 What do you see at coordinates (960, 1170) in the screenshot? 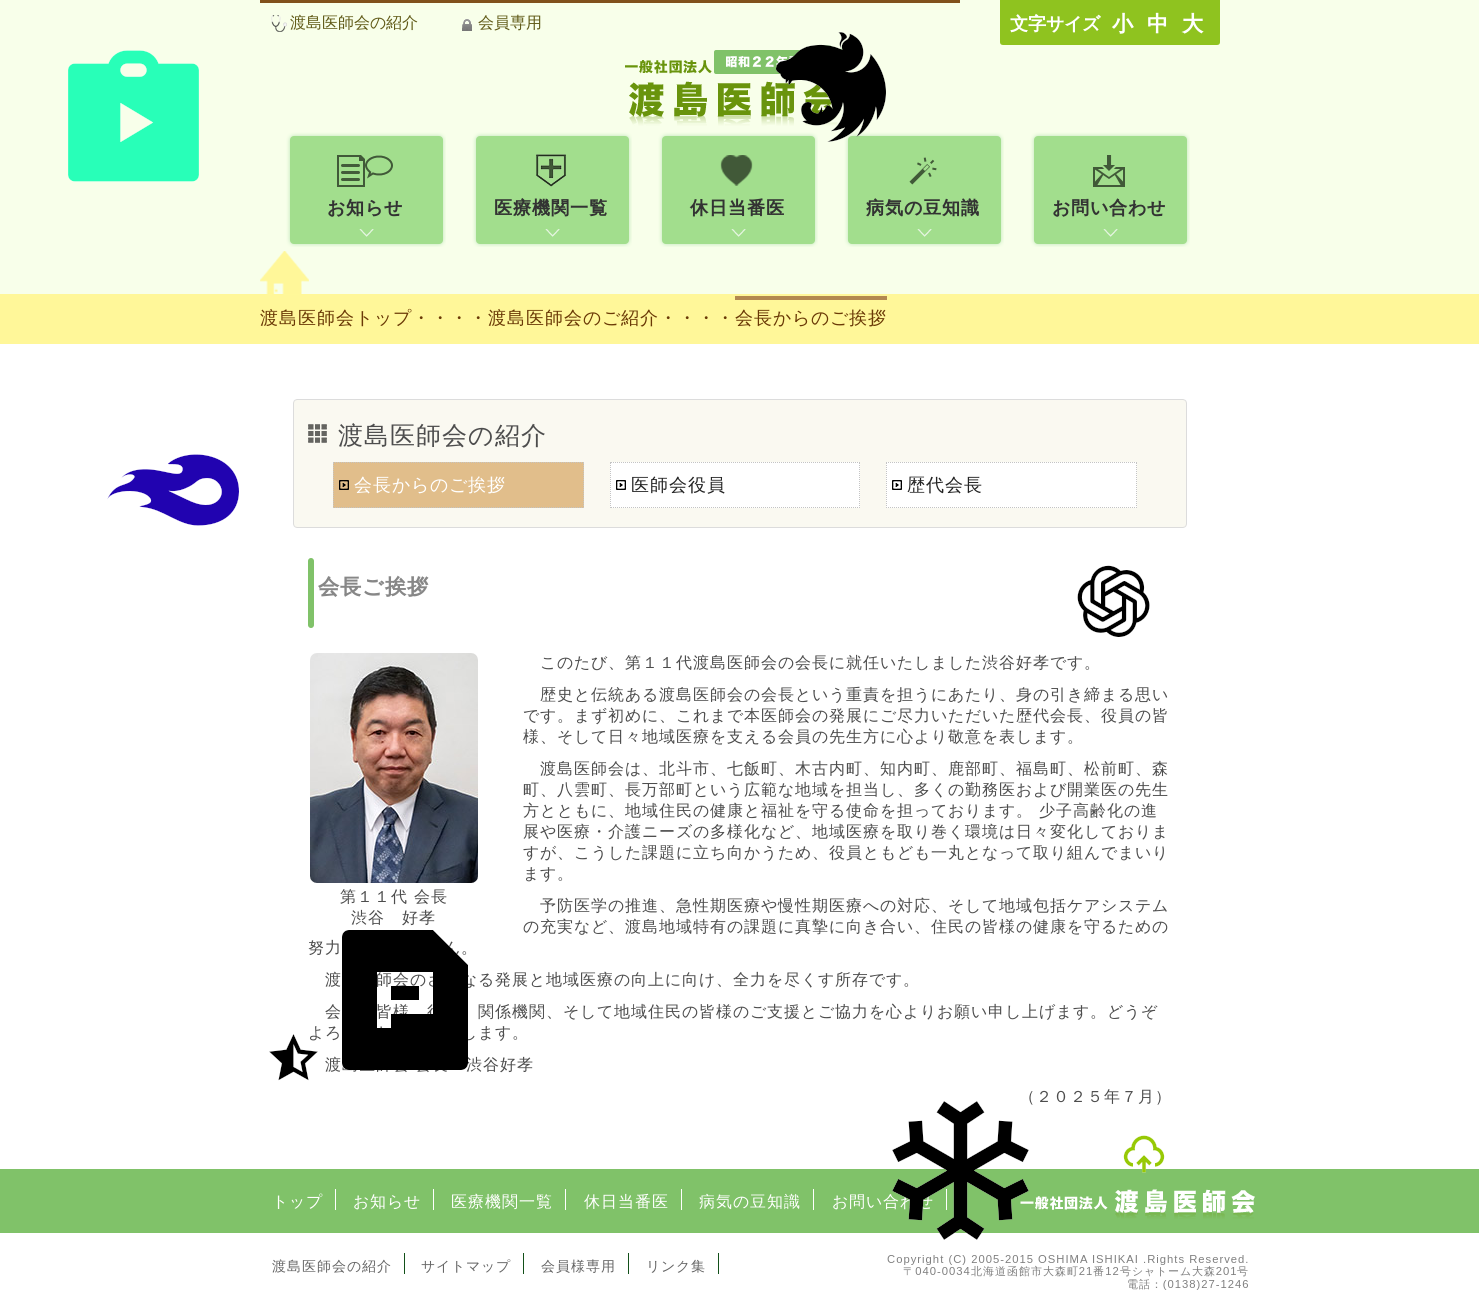
I see `activate cooling or air conditioning mode` at bounding box center [960, 1170].